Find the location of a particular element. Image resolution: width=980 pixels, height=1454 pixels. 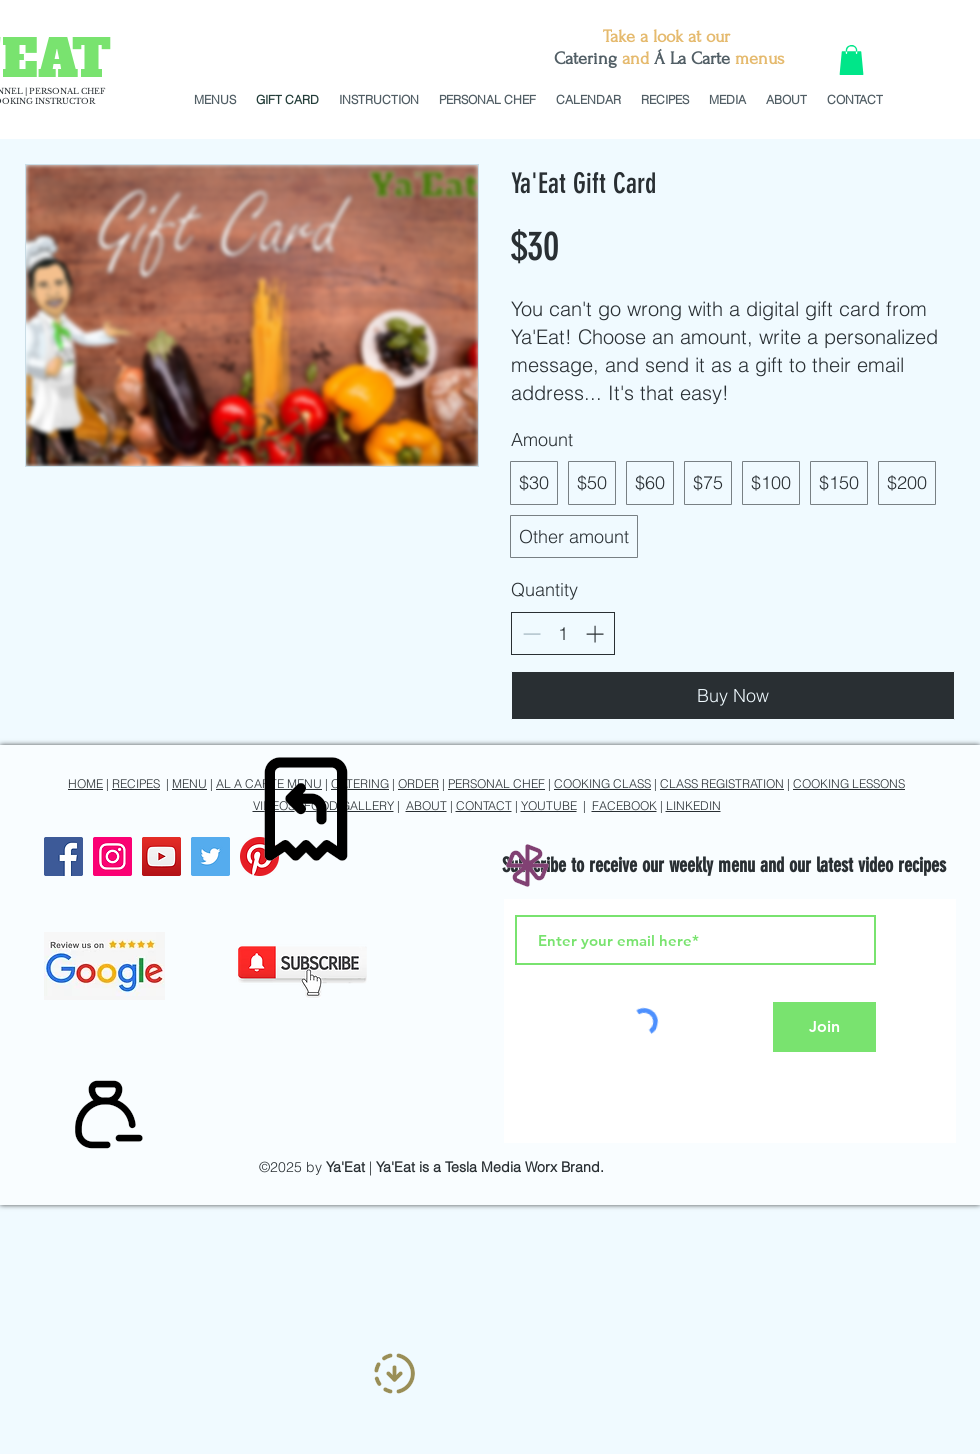

deduct funds or reduce balance is located at coordinates (105, 1114).